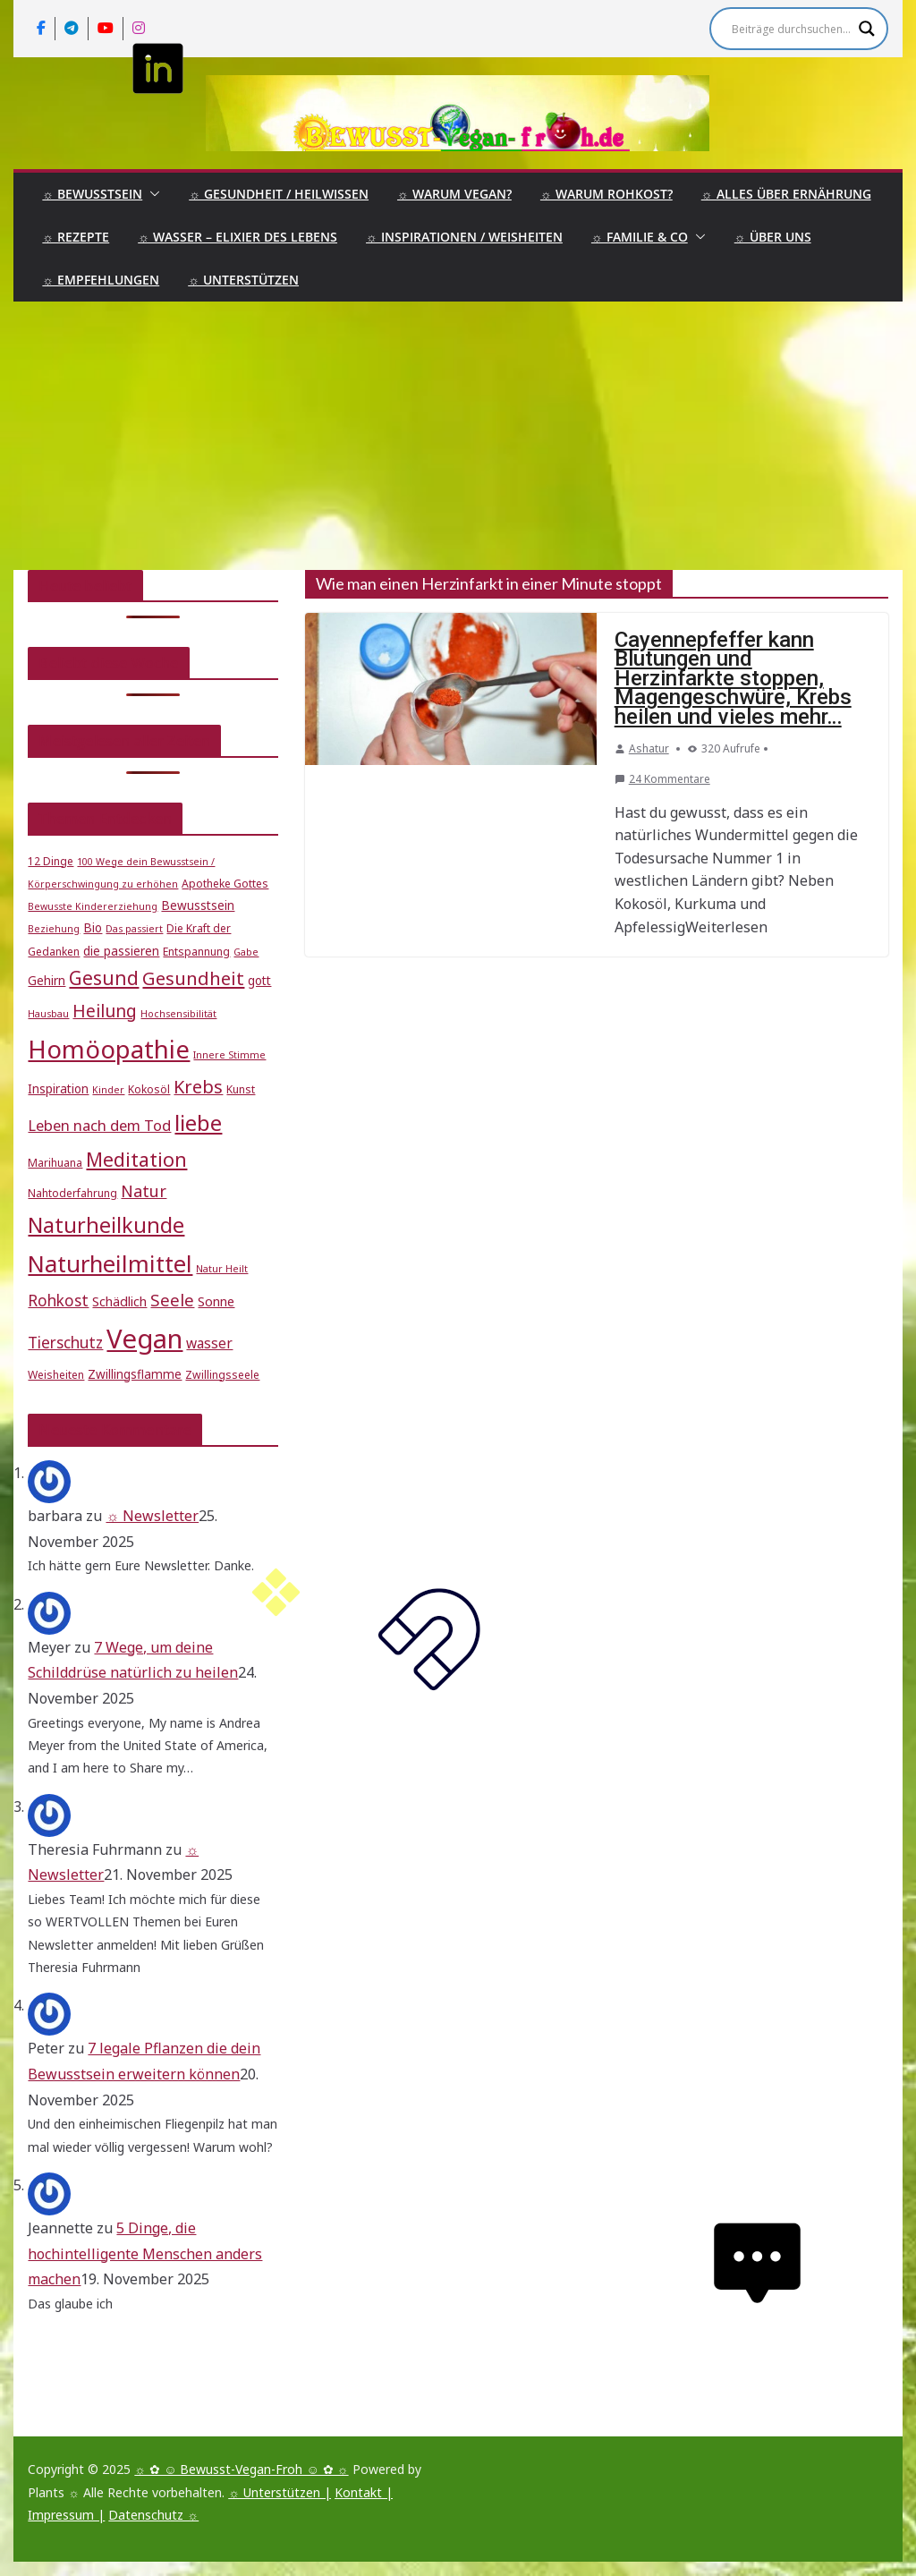 Image resolution: width=916 pixels, height=2576 pixels. Describe the element at coordinates (757, 2259) in the screenshot. I see `open chat or messaging` at that location.